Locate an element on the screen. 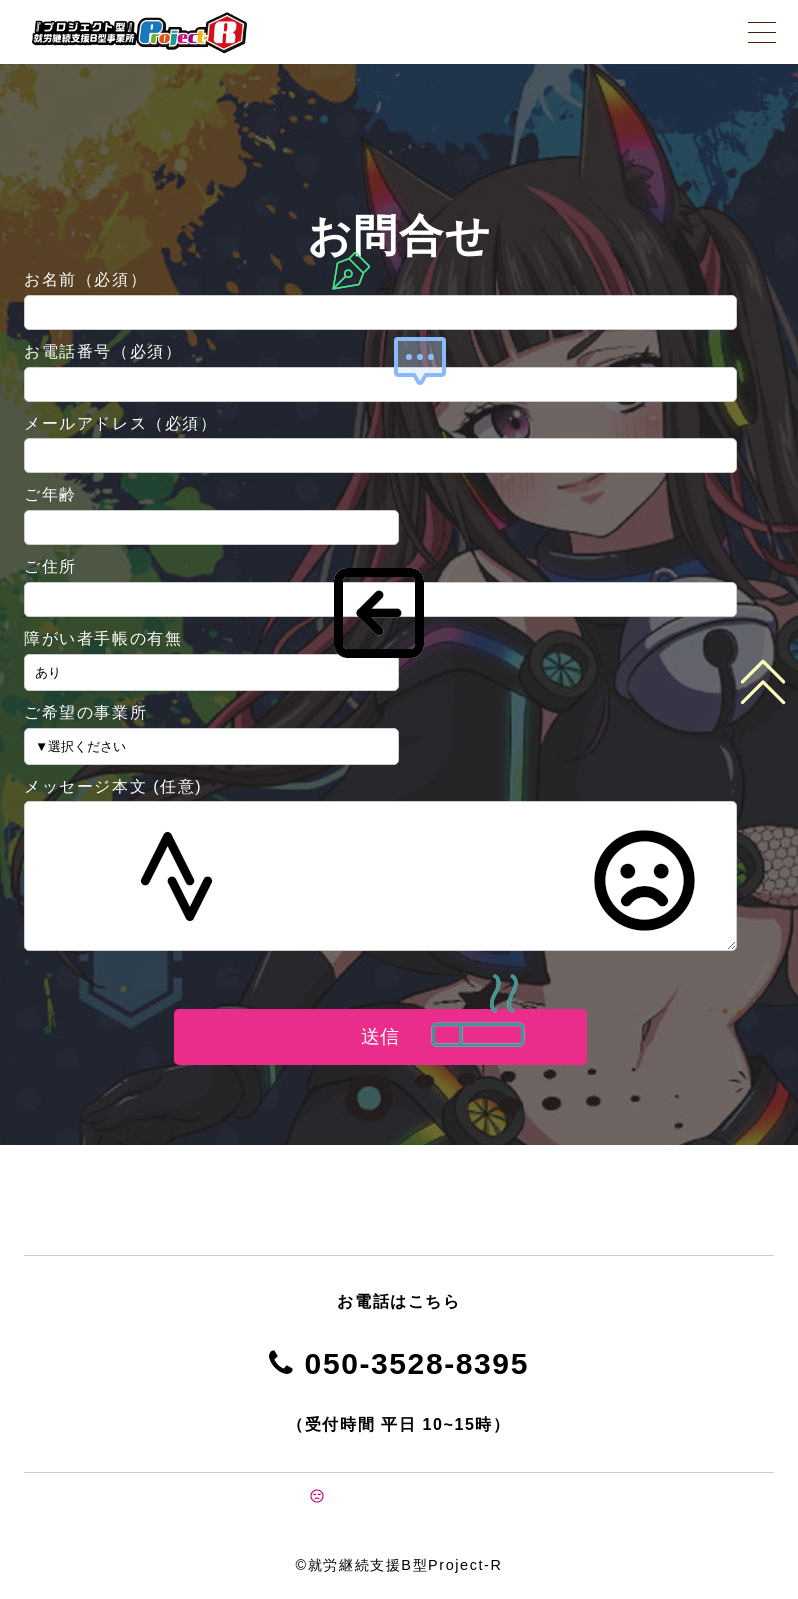  indicate negative feedback or dissatisfaction is located at coordinates (644, 880).